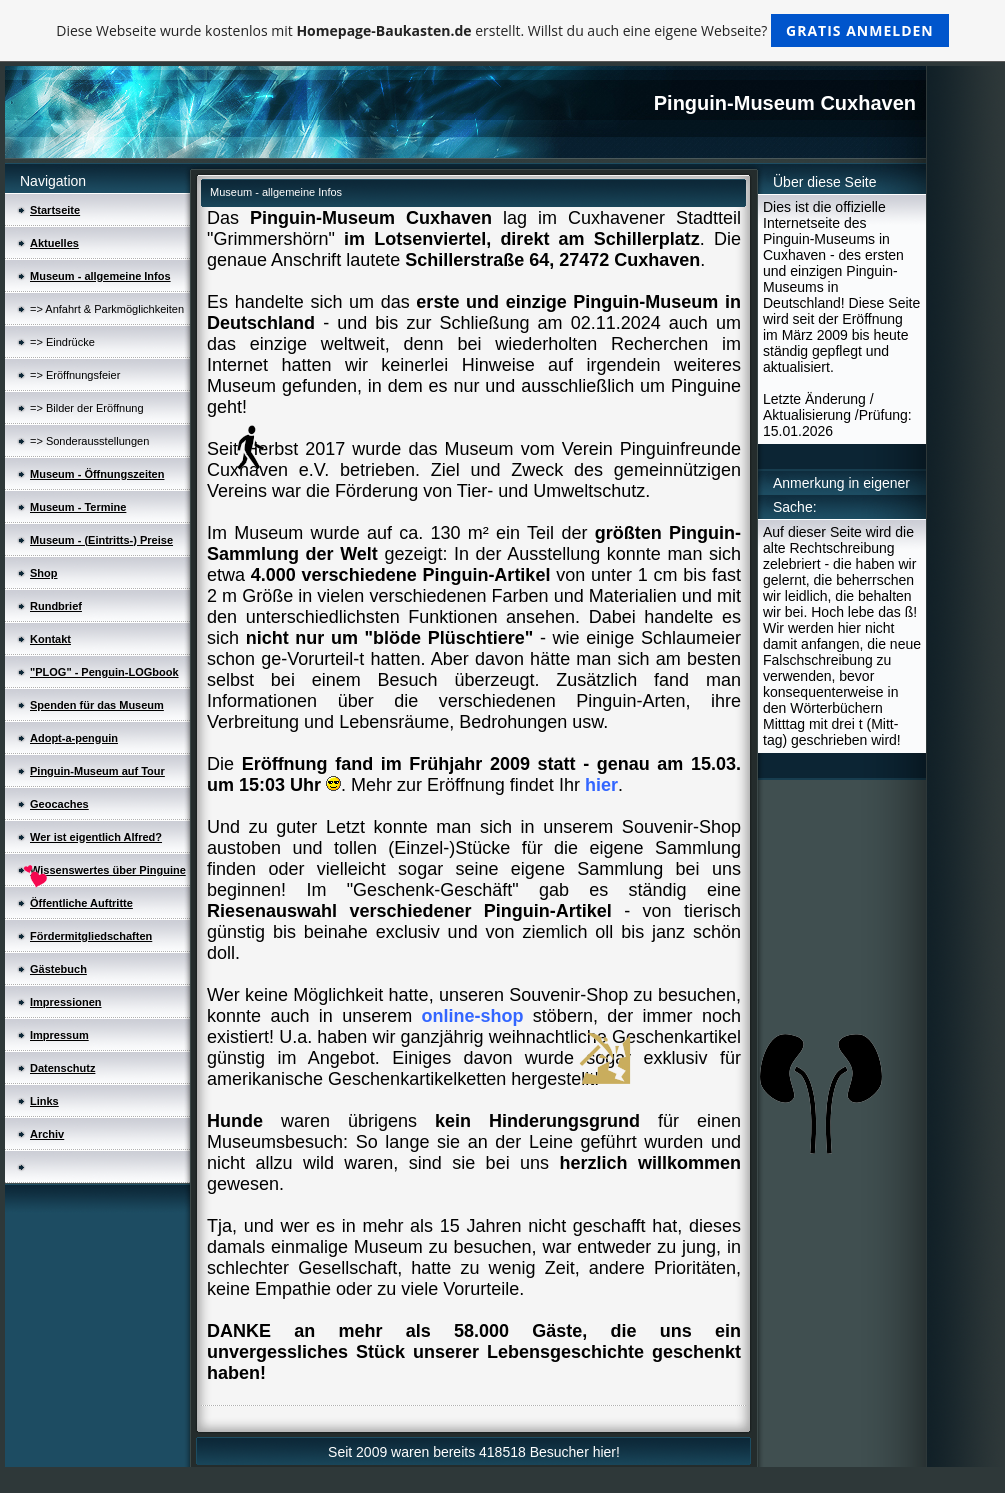 Image resolution: width=1005 pixels, height=1493 pixels. I want to click on view kidney health information, so click(821, 1094).